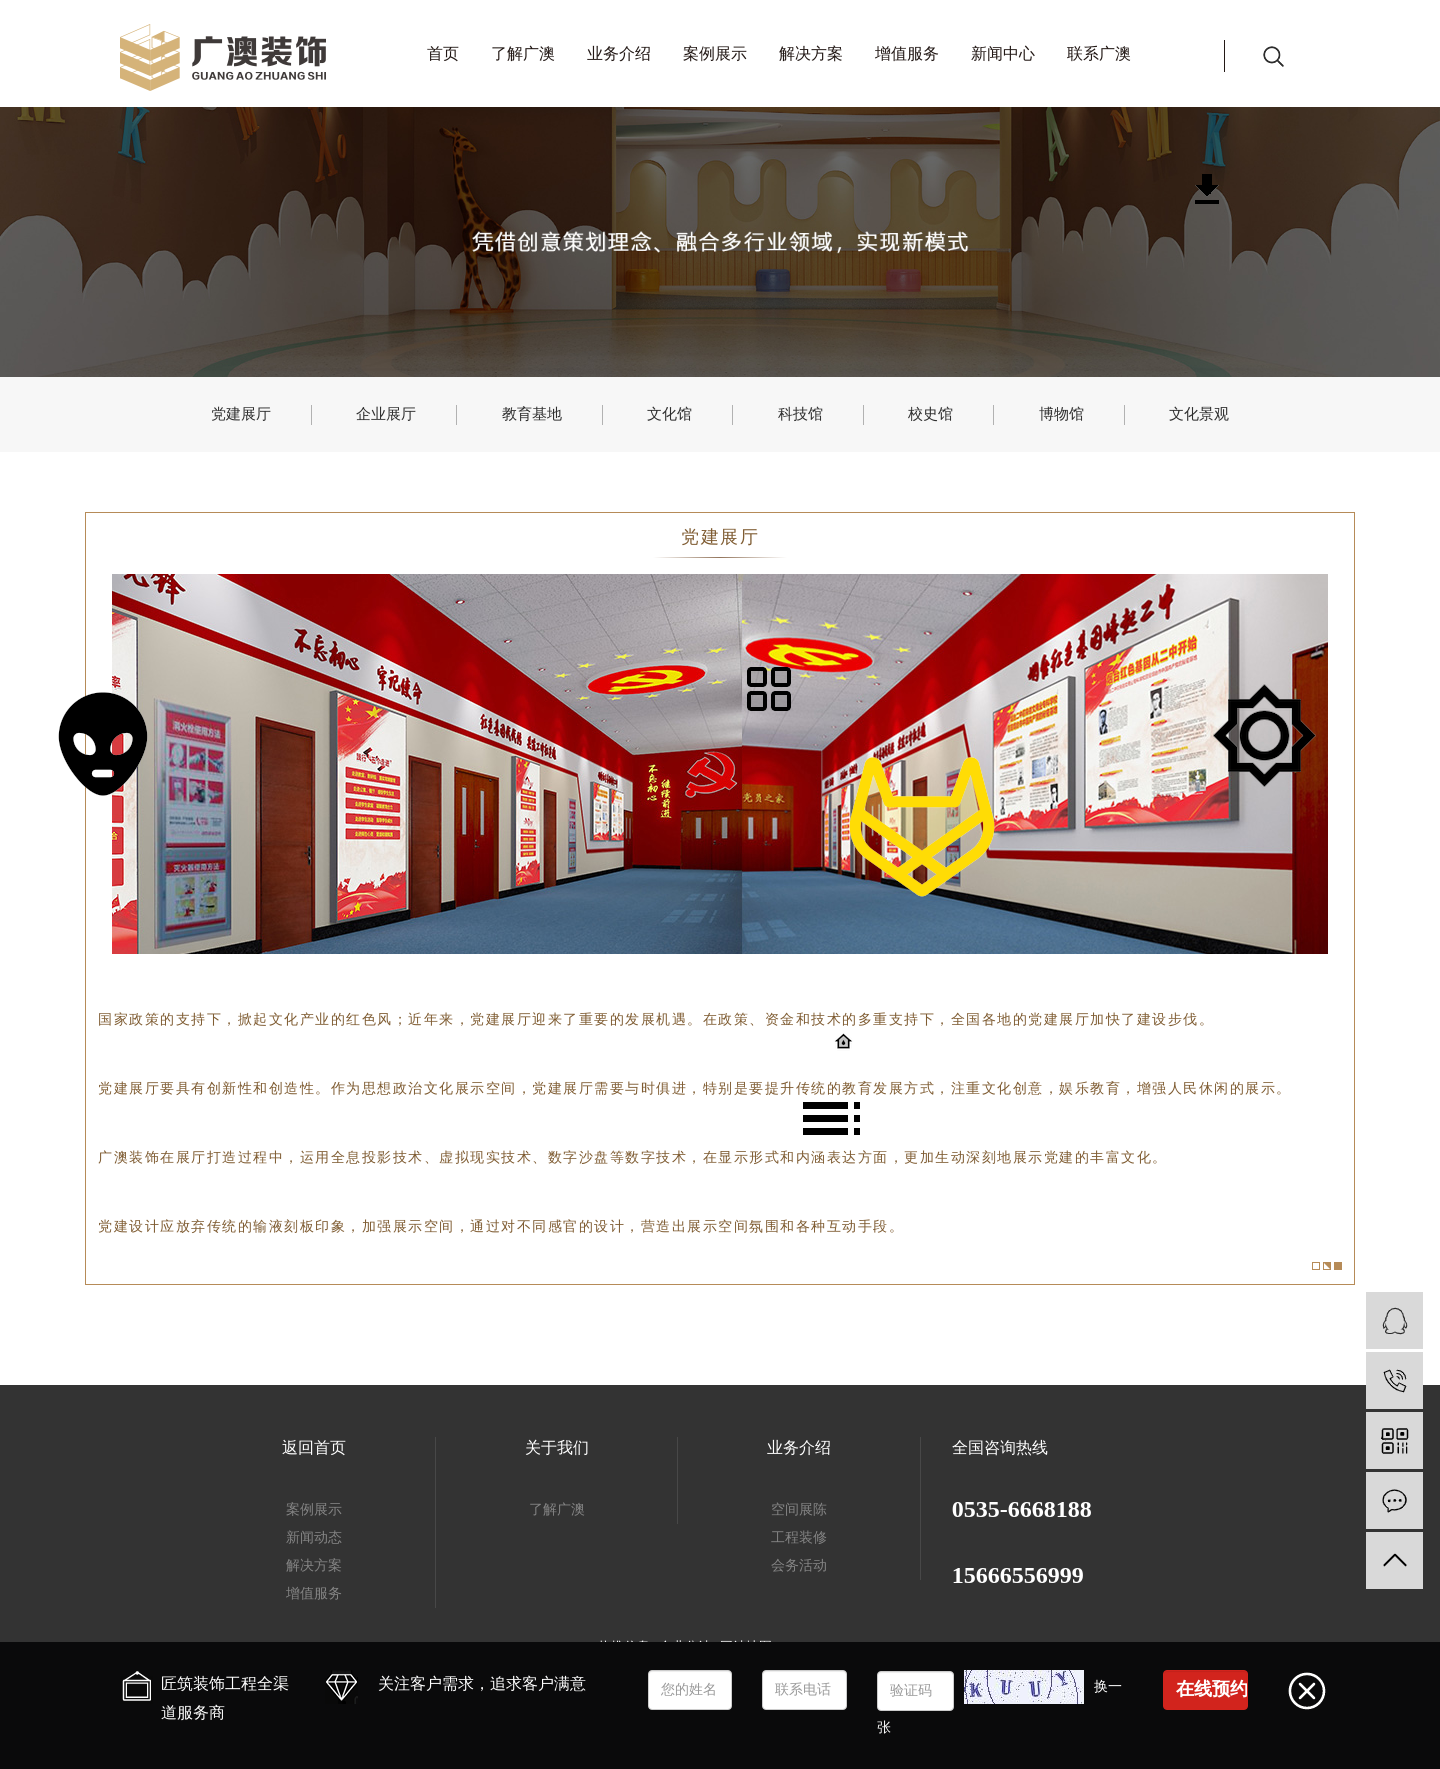 The width and height of the screenshot is (1440, 1769). I want to click on report water damage to a property, so click(843, 1041).